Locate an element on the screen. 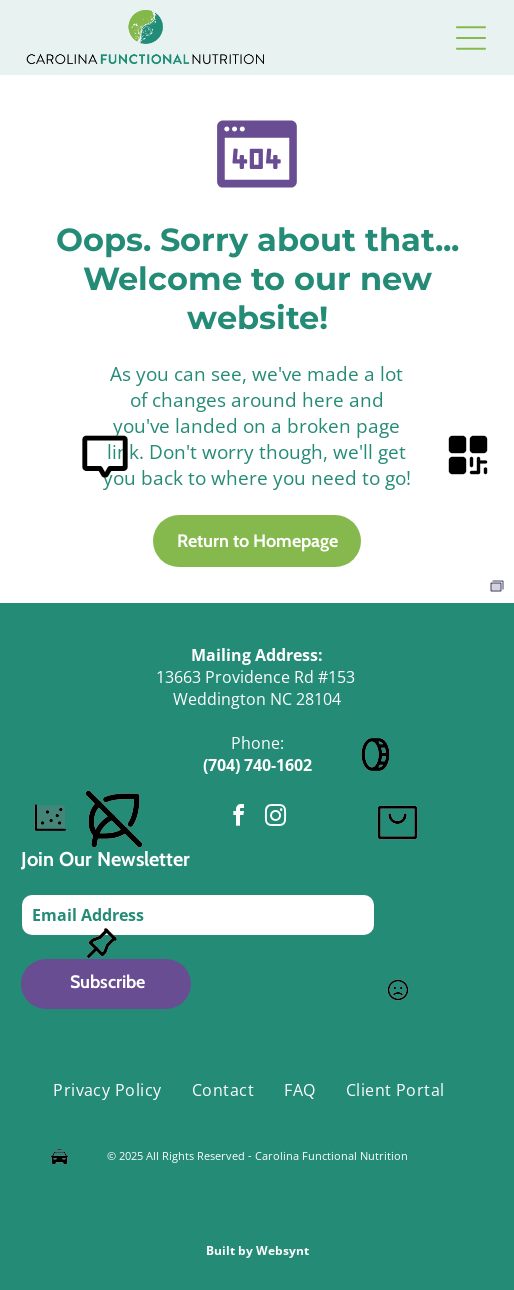 This screenshot has height=1290, width=514. view your coin balance or currency is located at coordinates (375, 754).